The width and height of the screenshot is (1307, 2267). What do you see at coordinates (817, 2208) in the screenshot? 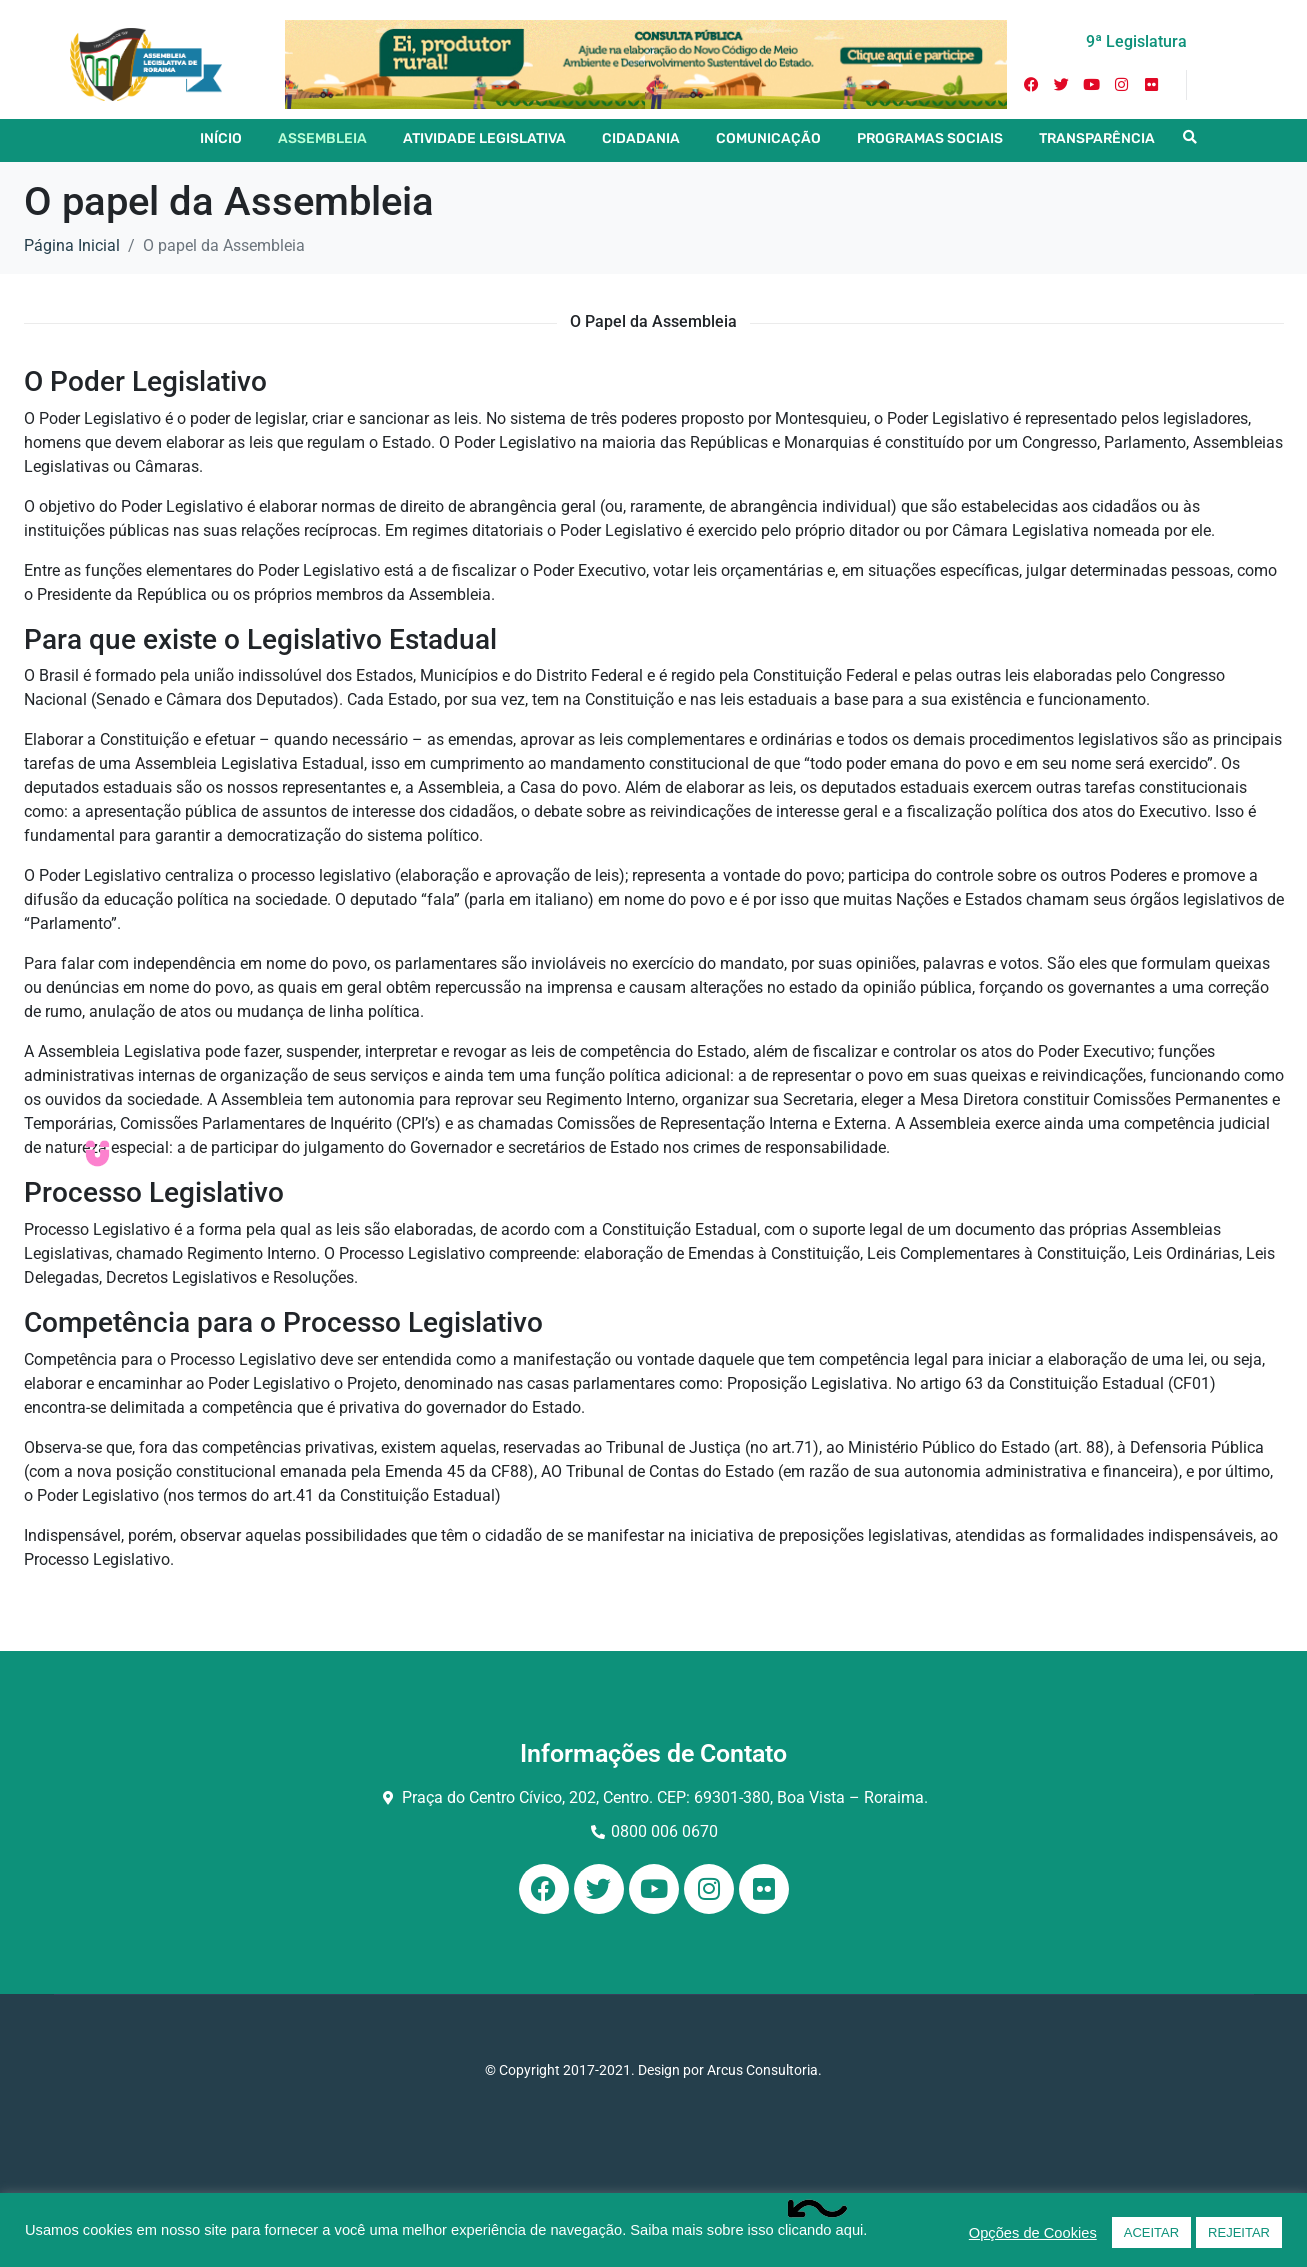
I see `undo or revert previous action` at bounding box center [817, 2208].